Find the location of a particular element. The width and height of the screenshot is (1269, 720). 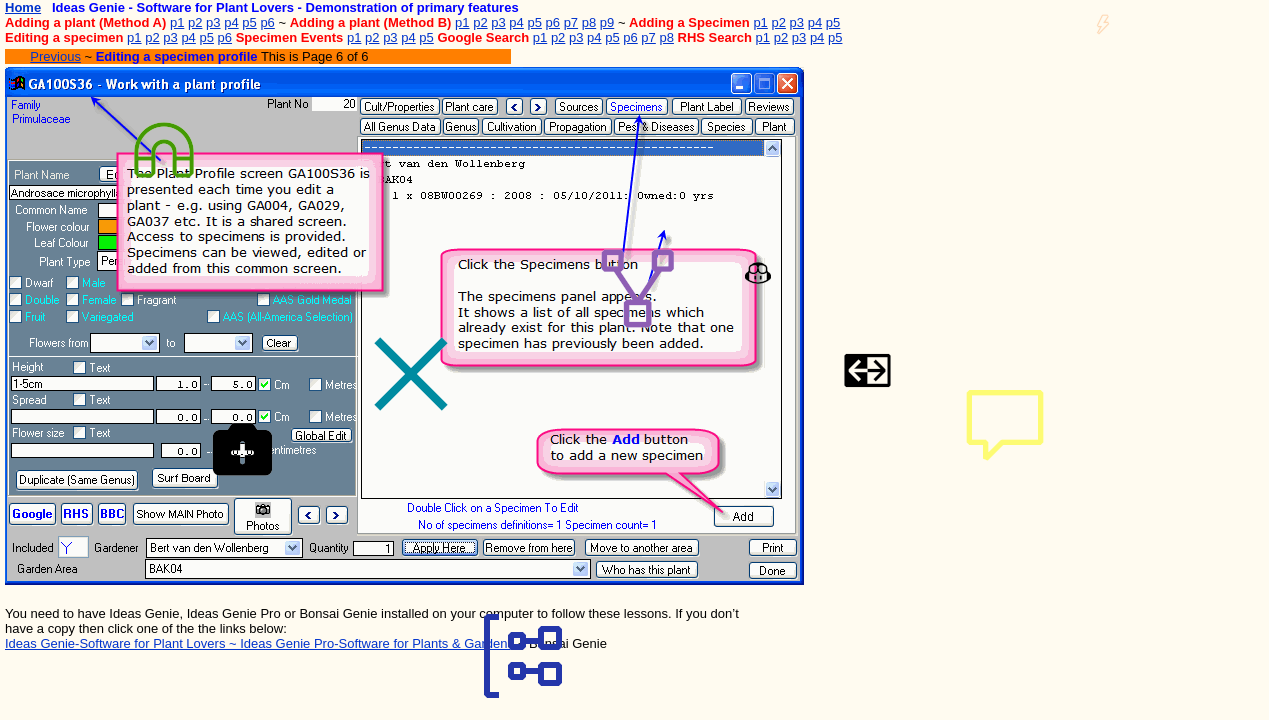

indicates an event or event handler in code is located at coordinates (1102, 24).